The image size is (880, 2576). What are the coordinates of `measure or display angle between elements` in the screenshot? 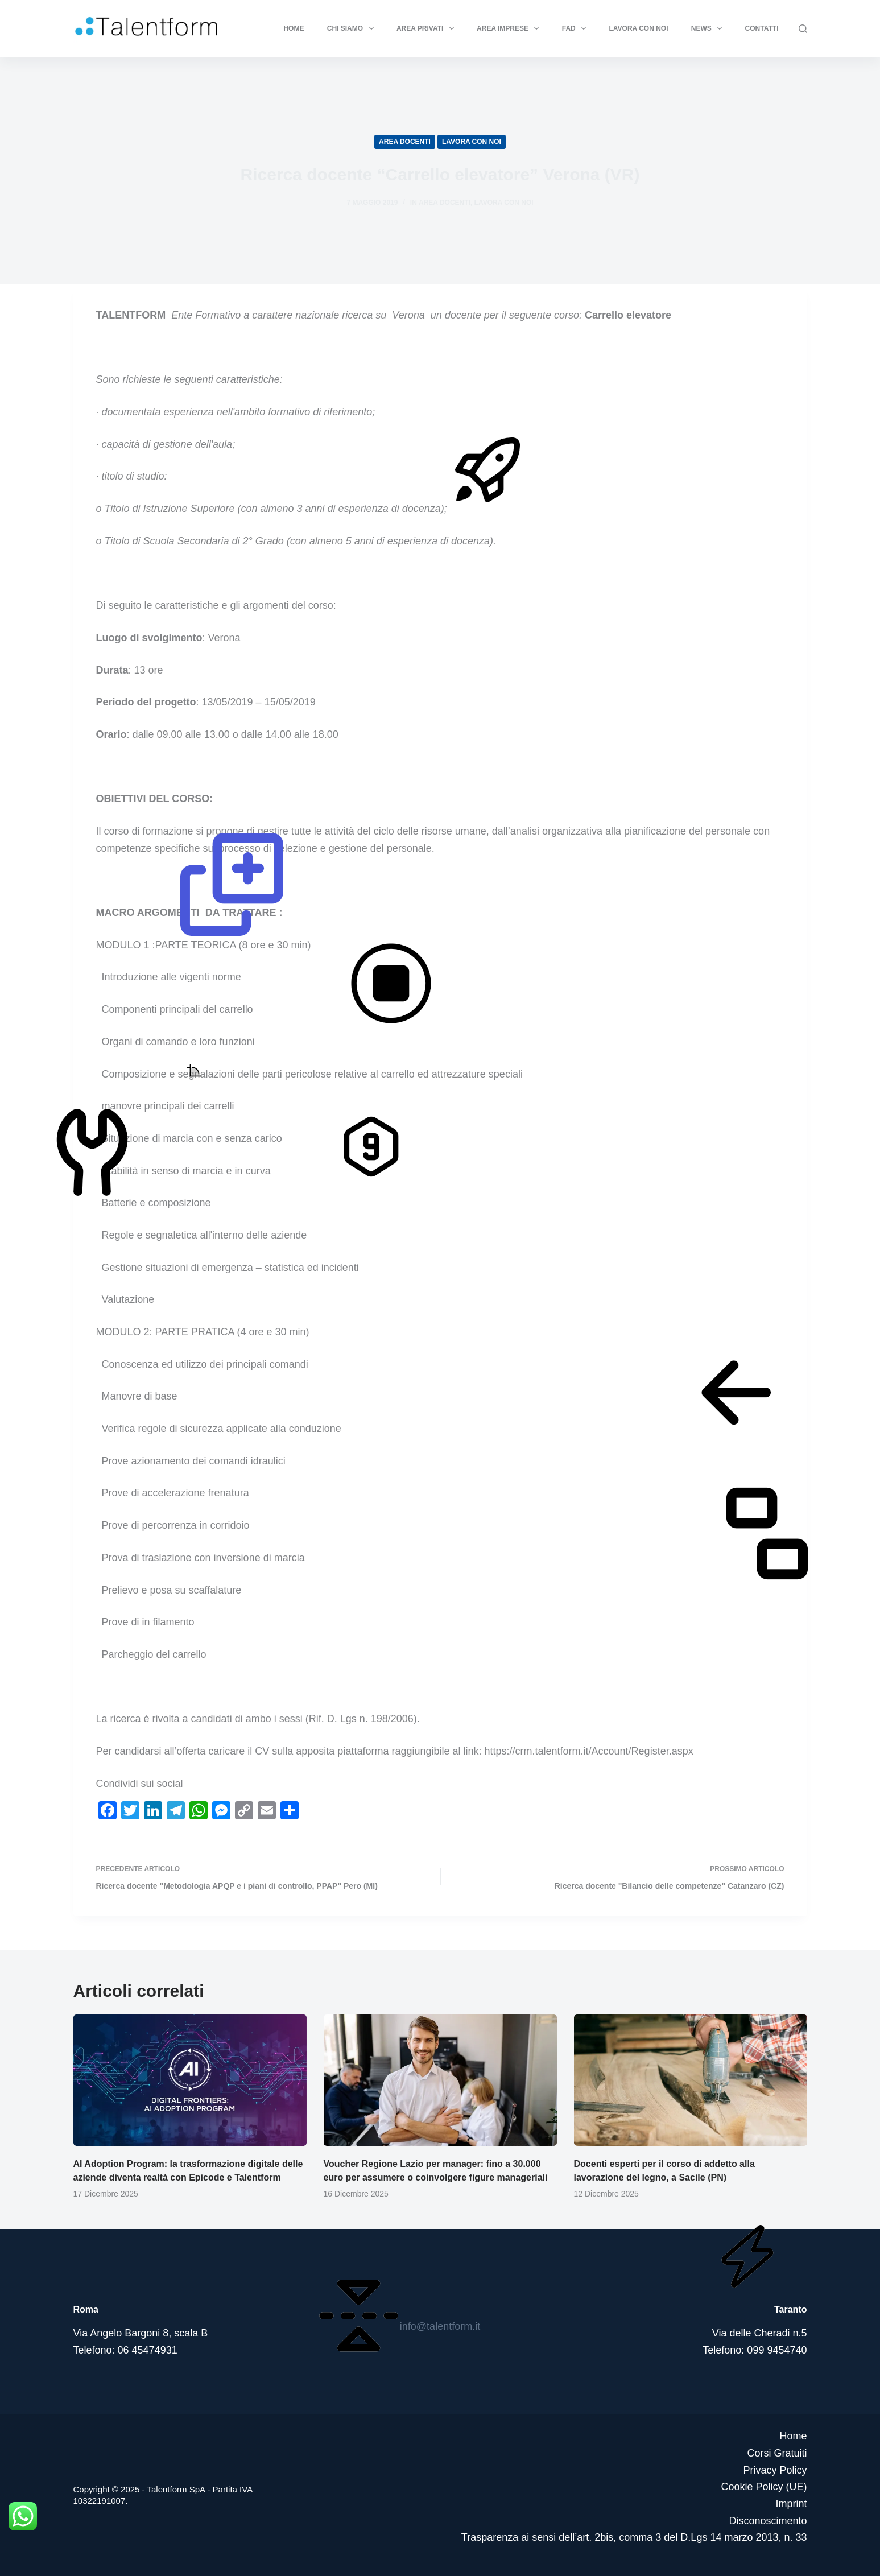 It's located at (194, 1071).